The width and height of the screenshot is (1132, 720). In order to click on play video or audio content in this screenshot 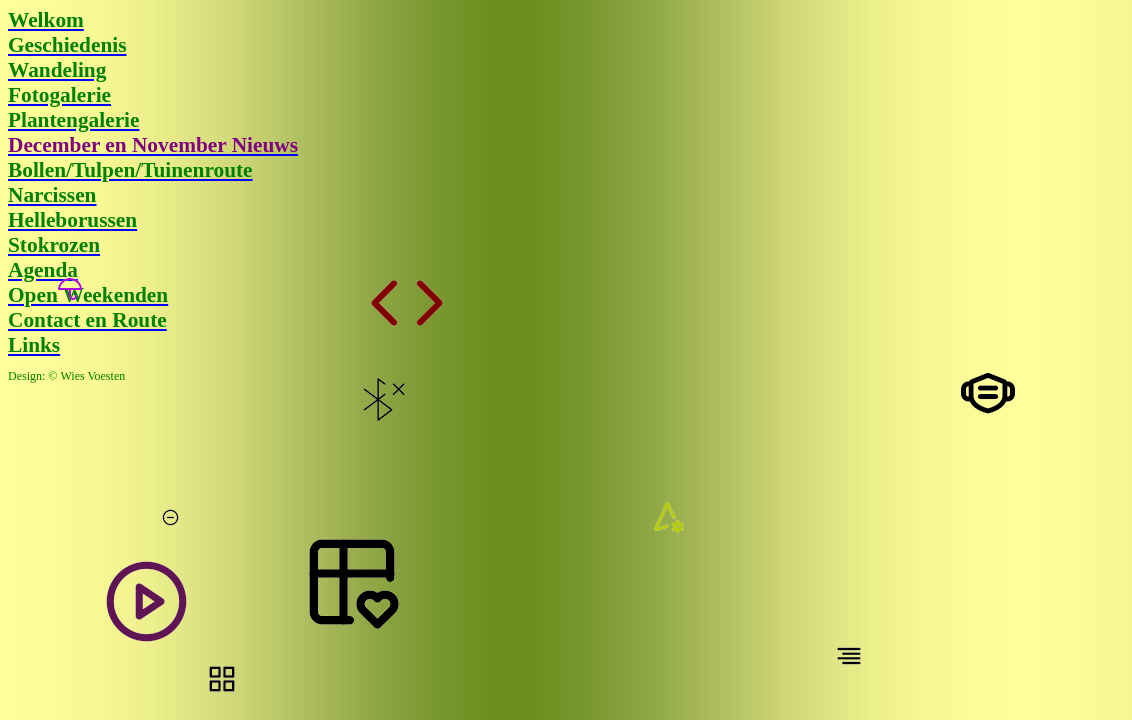, I will do `click(146, 601)`.